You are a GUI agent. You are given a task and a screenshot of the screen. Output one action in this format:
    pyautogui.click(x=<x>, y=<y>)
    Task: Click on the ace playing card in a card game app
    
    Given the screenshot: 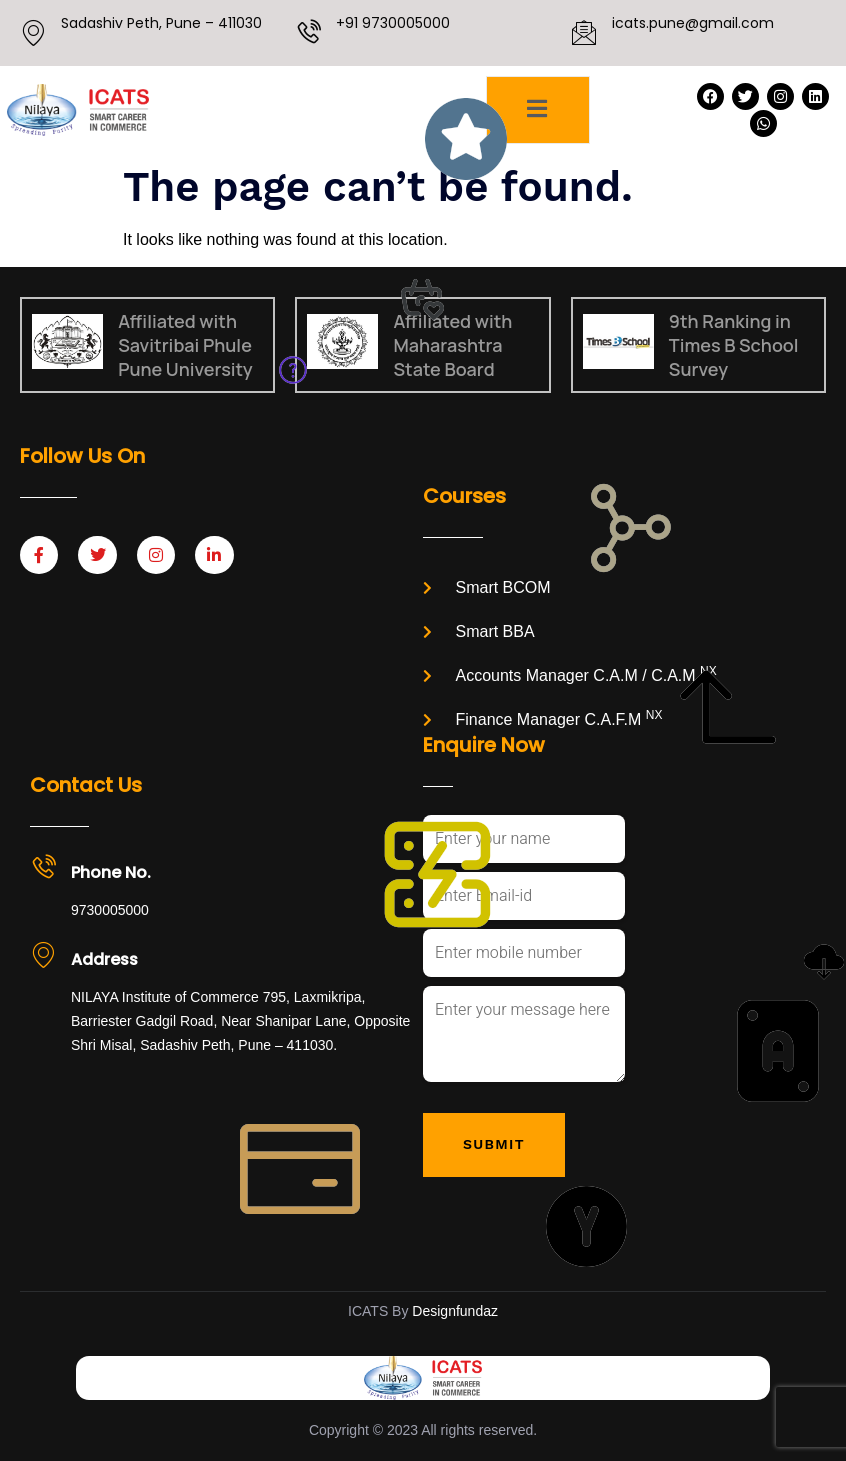 What is the action you would take?
    pyautogui.click(x=778, y=1051)
    